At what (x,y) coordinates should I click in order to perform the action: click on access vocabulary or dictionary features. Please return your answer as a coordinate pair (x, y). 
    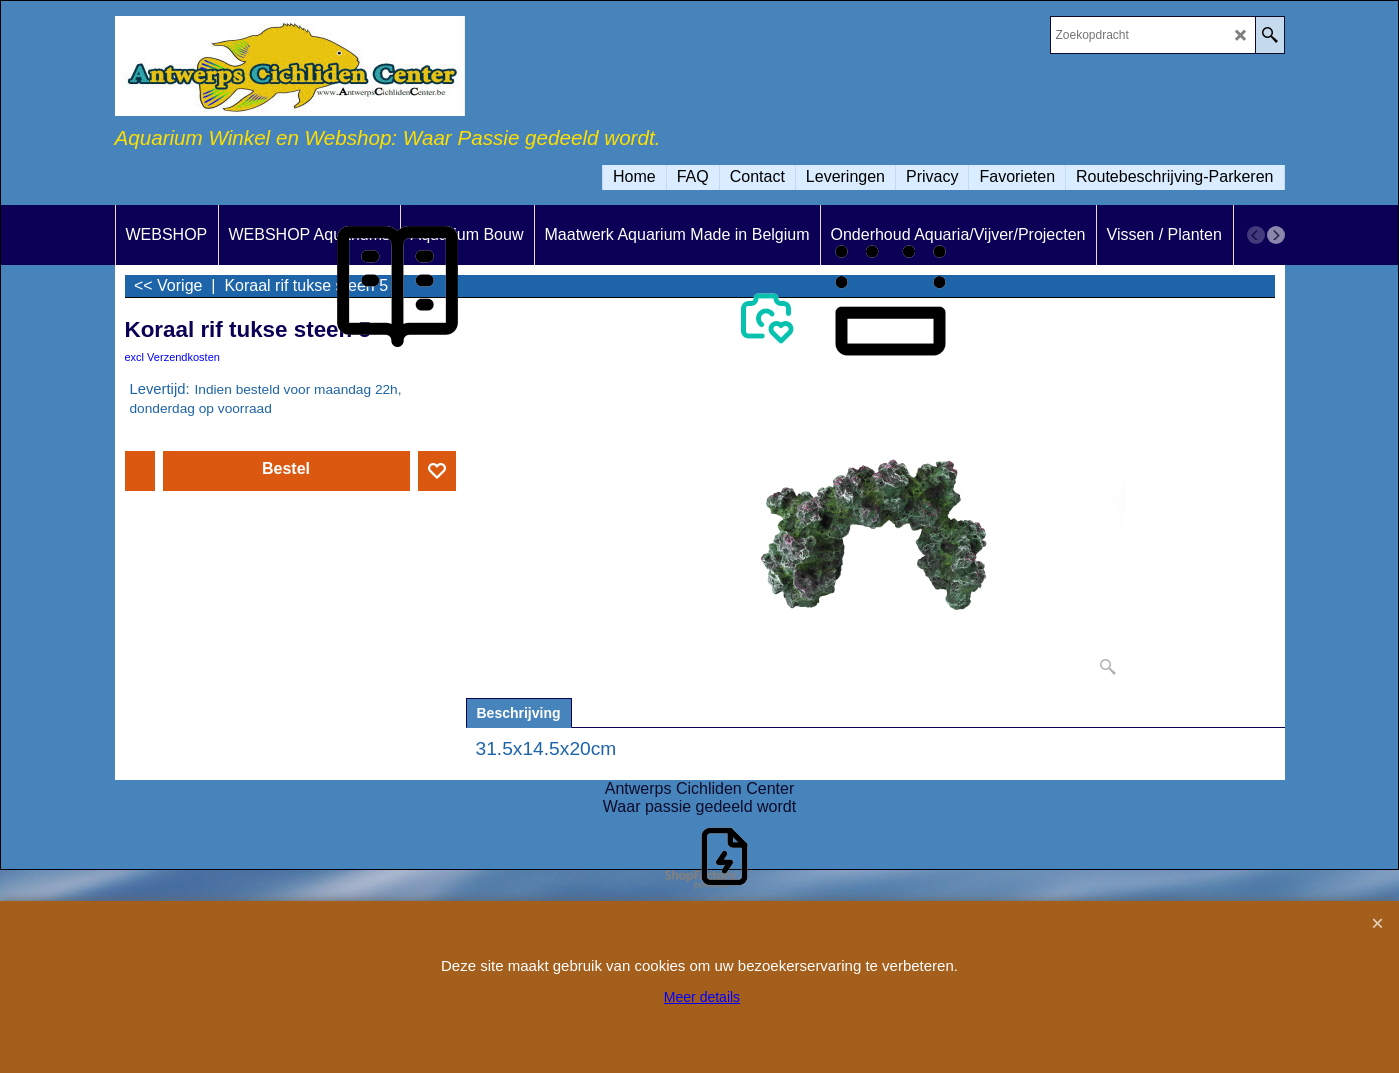
    Looking at the image, I should click on (397, 286).